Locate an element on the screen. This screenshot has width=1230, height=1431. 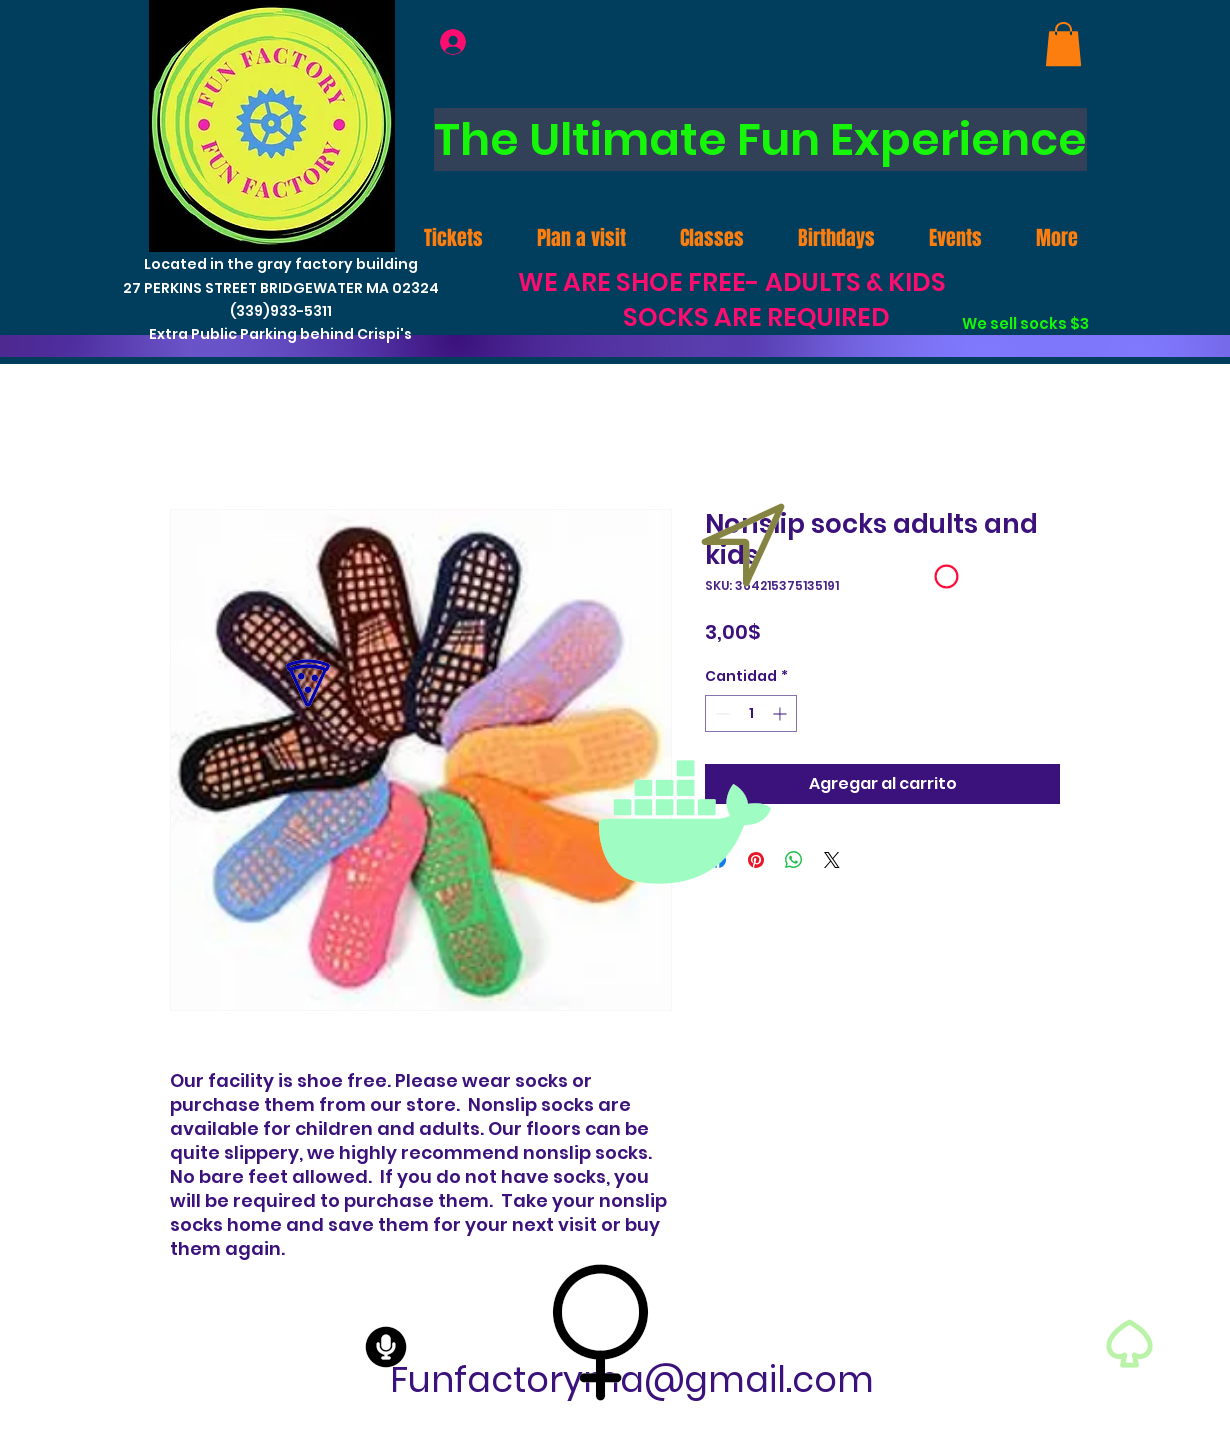
select female gender option is located at coordinates (600, 1332).